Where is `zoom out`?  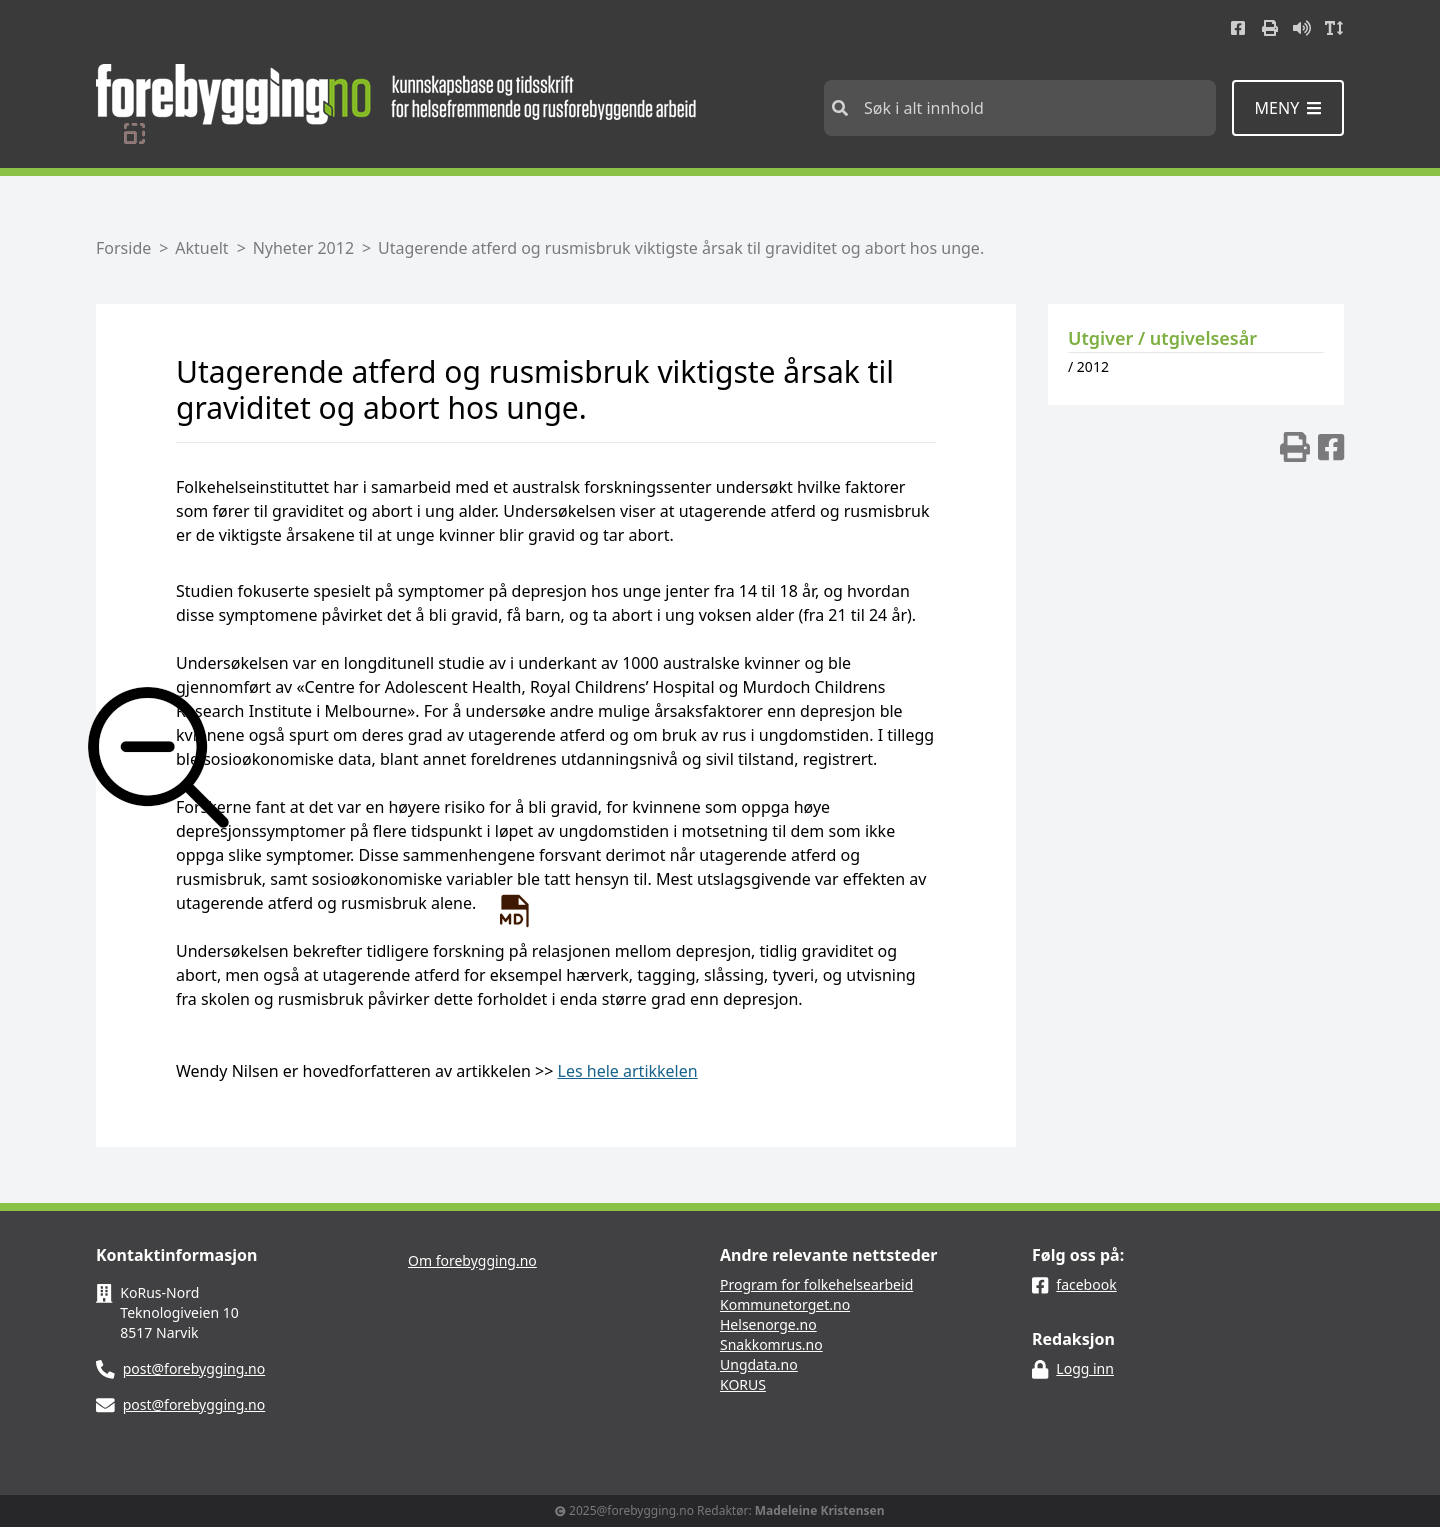
zoom out is located at coordinates (158, 757).